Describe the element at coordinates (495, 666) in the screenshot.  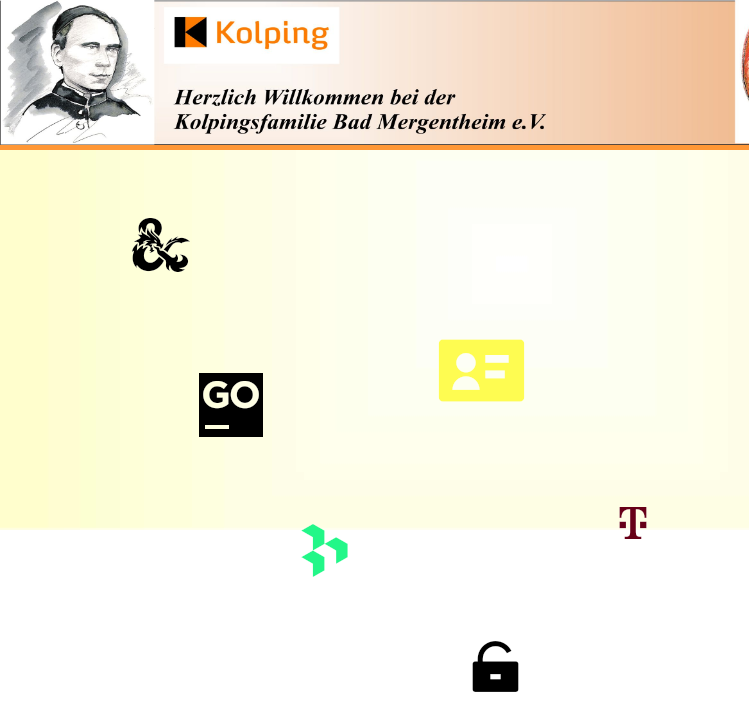
I see `unlock a secured item or account` at that location.